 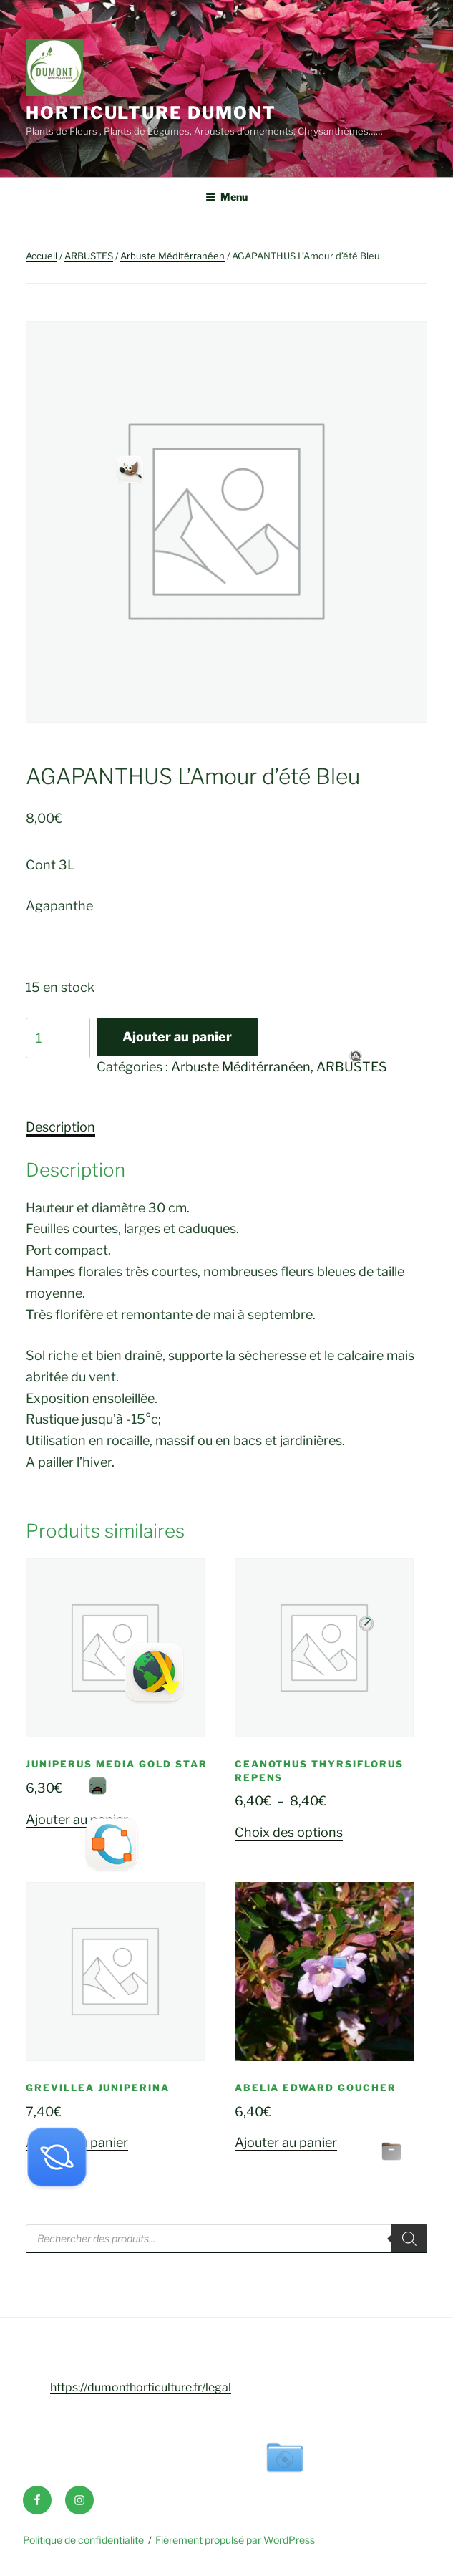 I want to click on open jdownloader download manager, so click(x=154, y=1671).